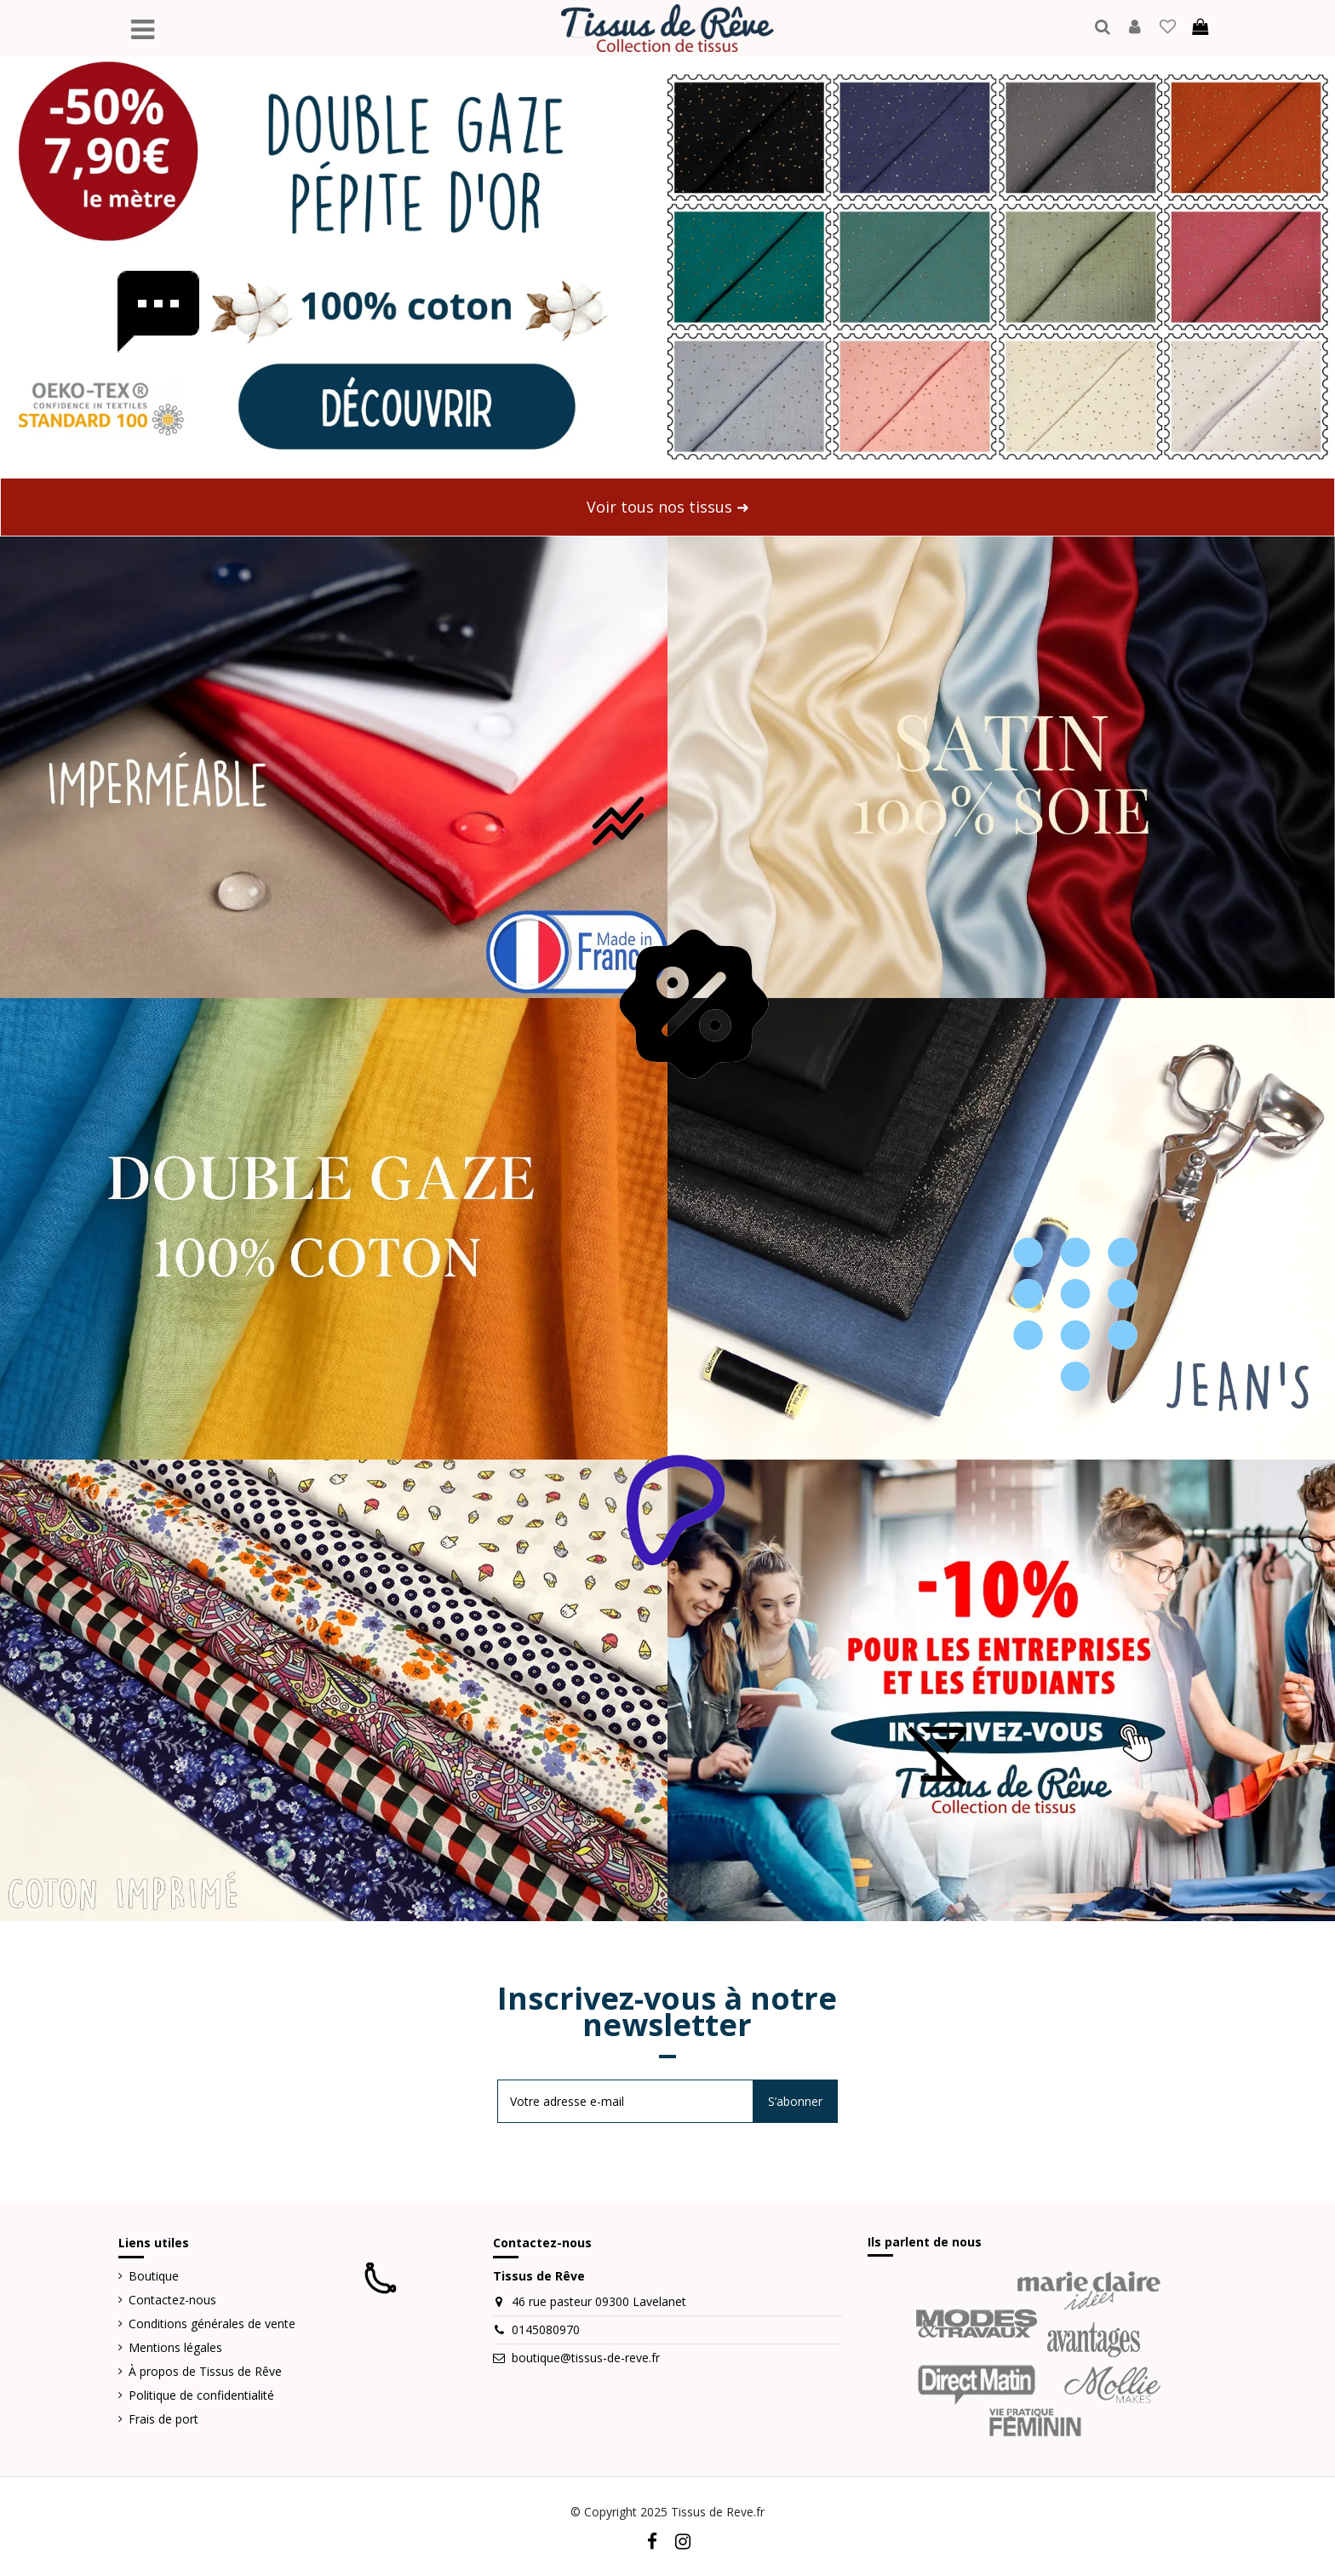  Describe the element at coordinates (694, 1004) in the screenshot. I see `view available discounts or promotions` at that location.